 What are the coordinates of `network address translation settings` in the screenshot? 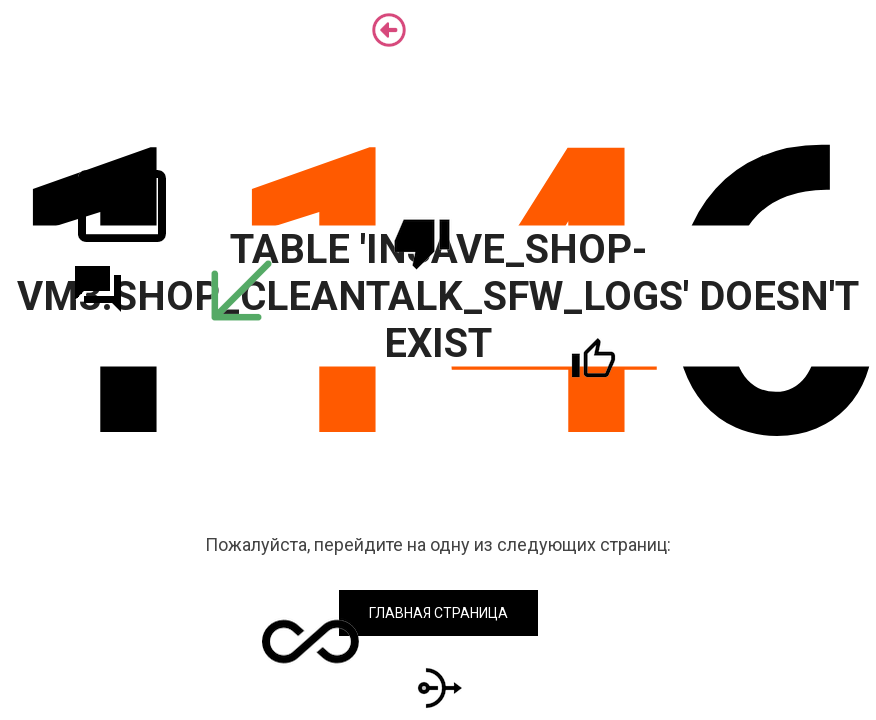 It's located at (440, 688).